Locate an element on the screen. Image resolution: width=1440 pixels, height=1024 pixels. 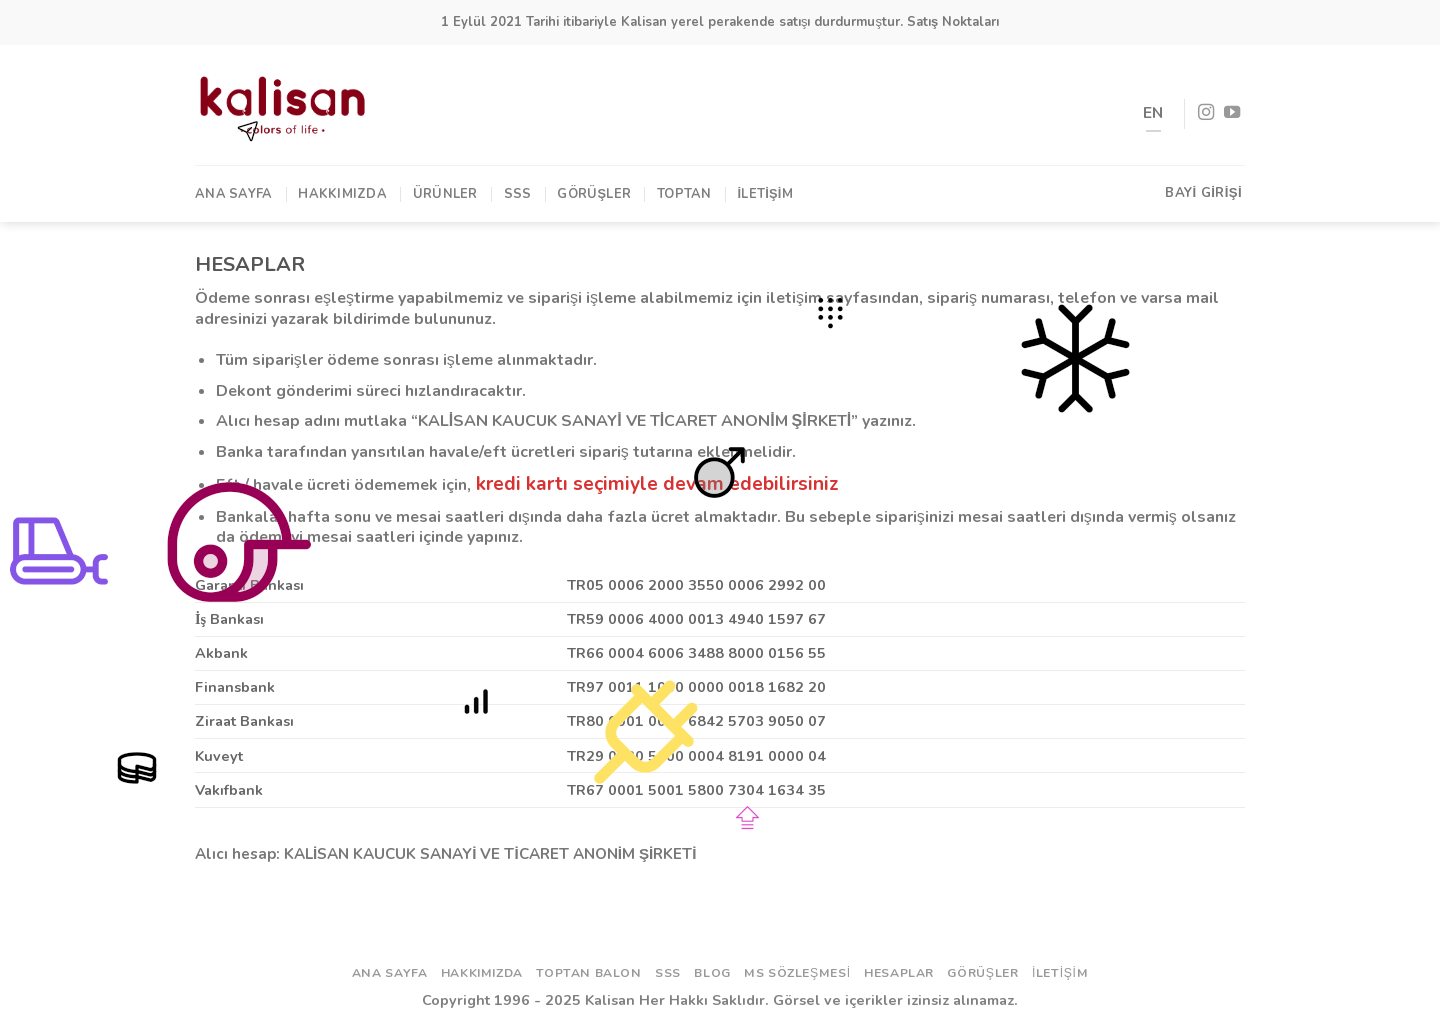
connect to a power source is located at coordinates (644, 734).